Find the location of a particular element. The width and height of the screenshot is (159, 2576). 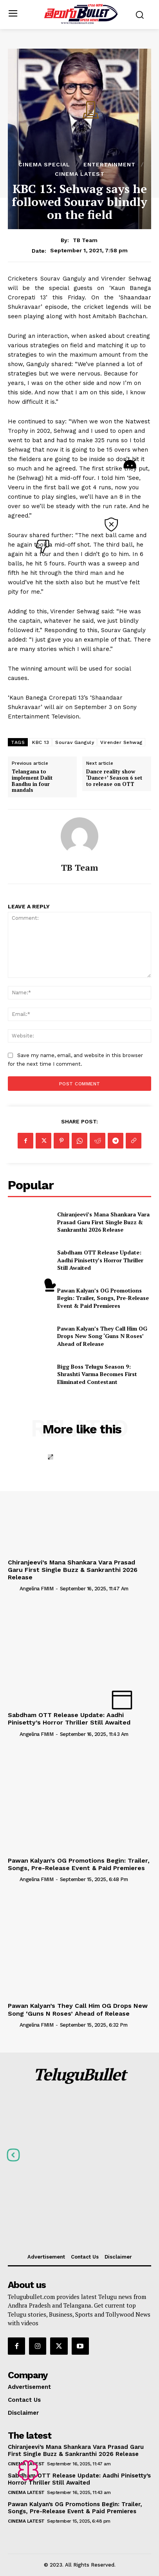

android operating system indicator is located at coordinates (130, 464).